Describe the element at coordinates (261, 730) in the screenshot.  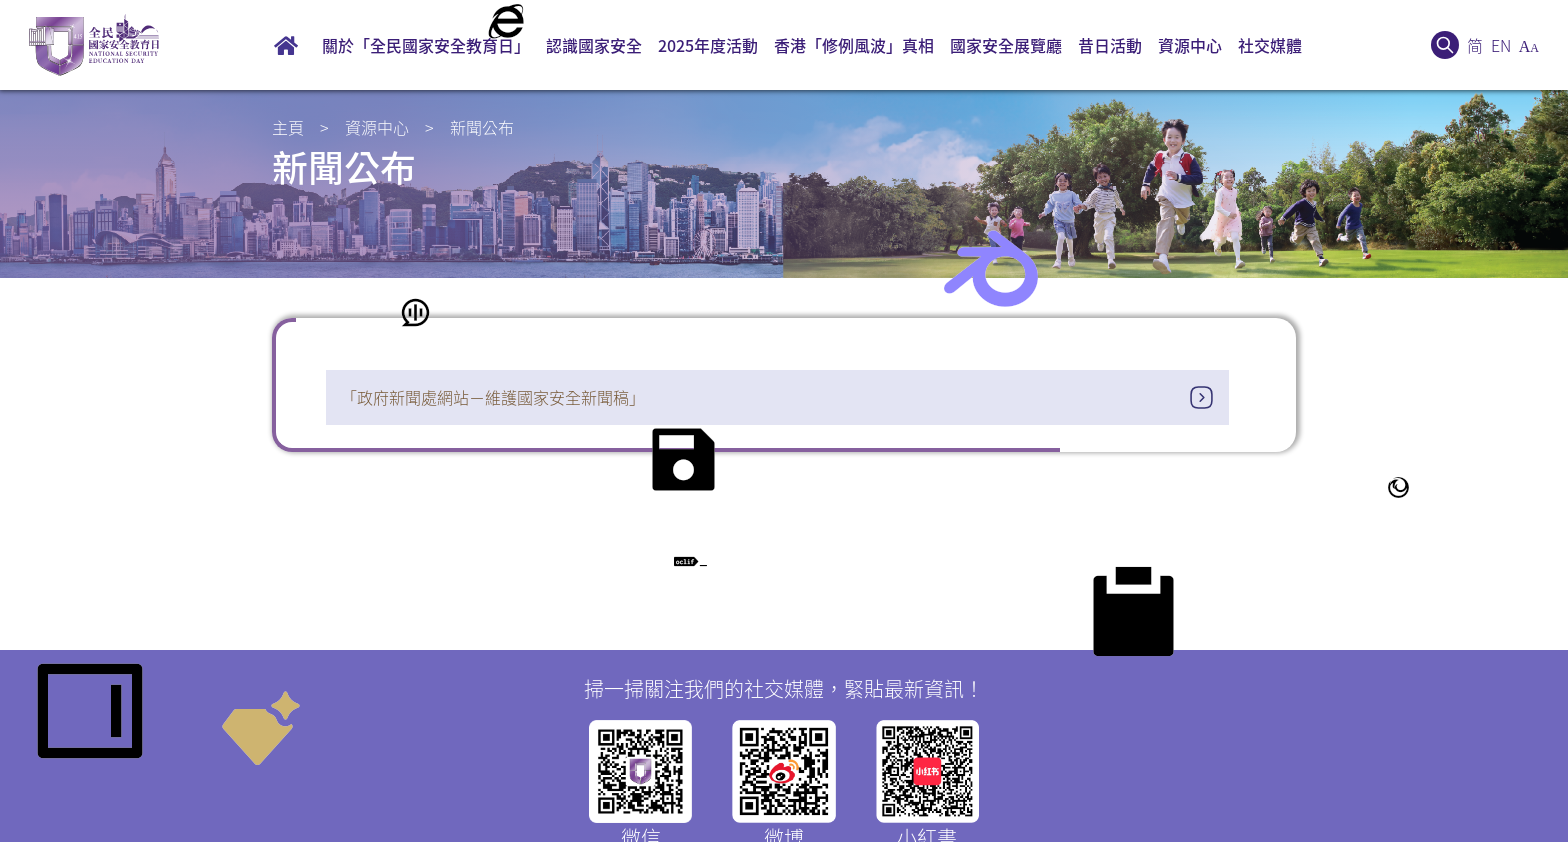
I see `indicates premium or pro membership status` at that location.